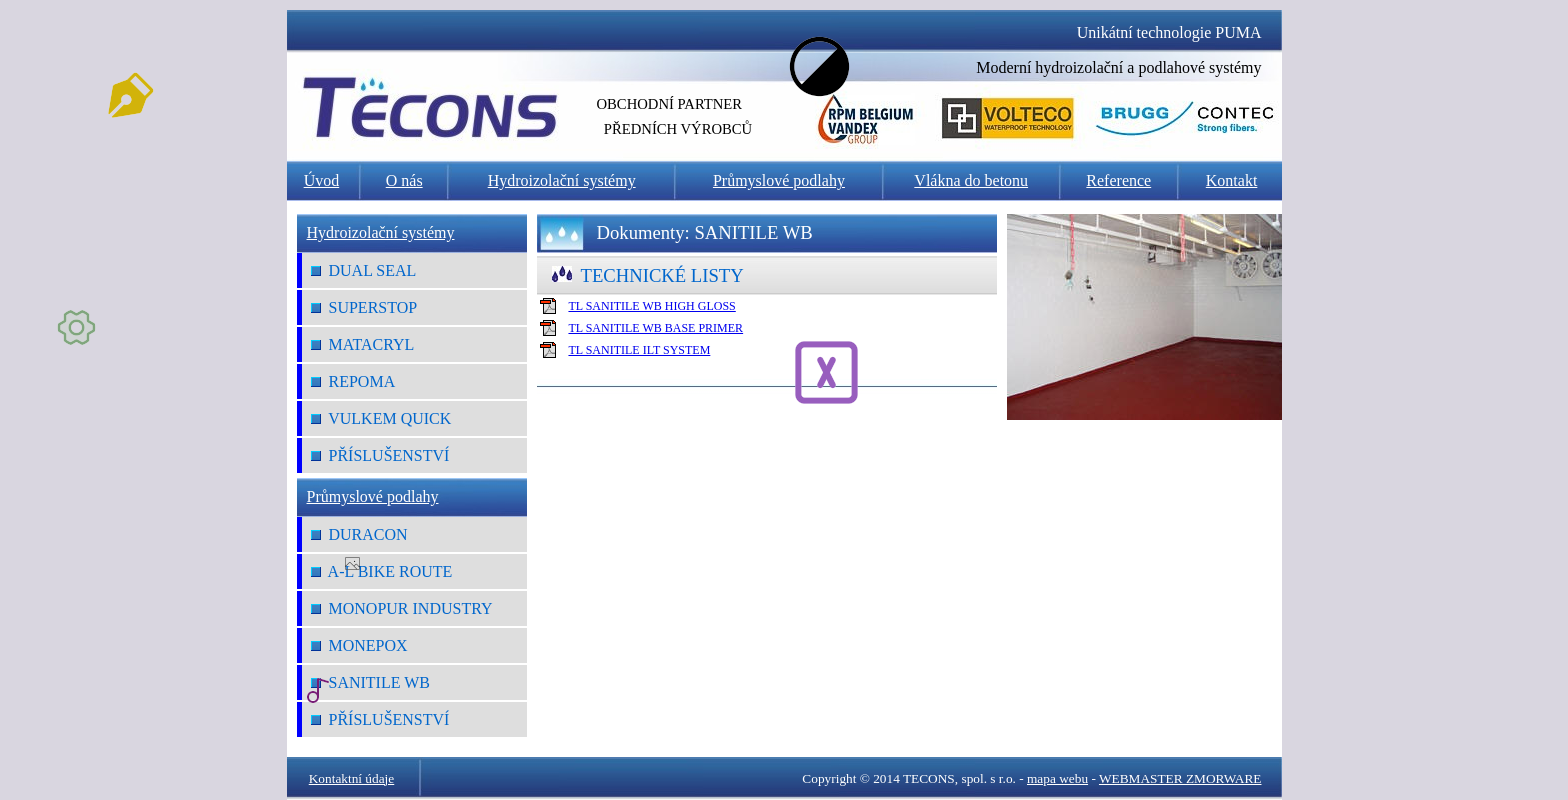 The width and height of the screenshot is (1568, 800). What do you see at coordinates (819, 66) in the screenshot?
I see `toggle contrast or dark/light mode` at bounding box center [819, 66].